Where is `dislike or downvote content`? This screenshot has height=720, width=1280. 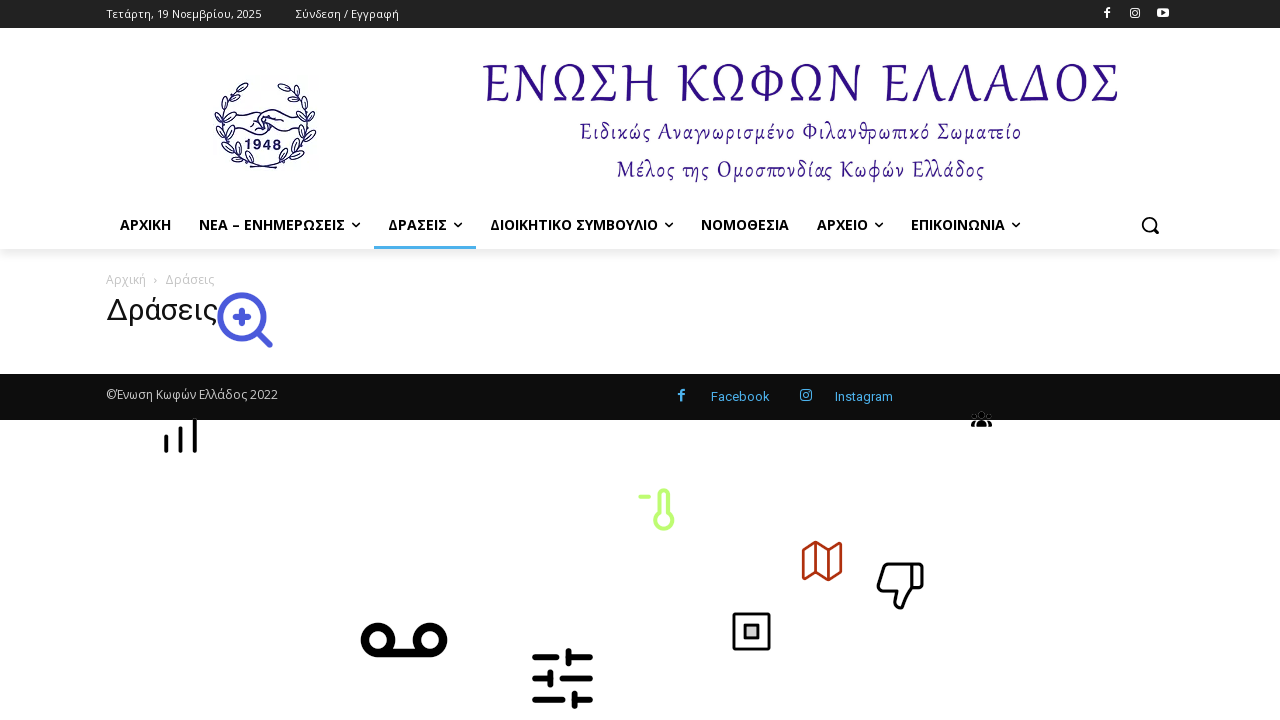 dislike or downvote content is located at coordinates (900, 586).